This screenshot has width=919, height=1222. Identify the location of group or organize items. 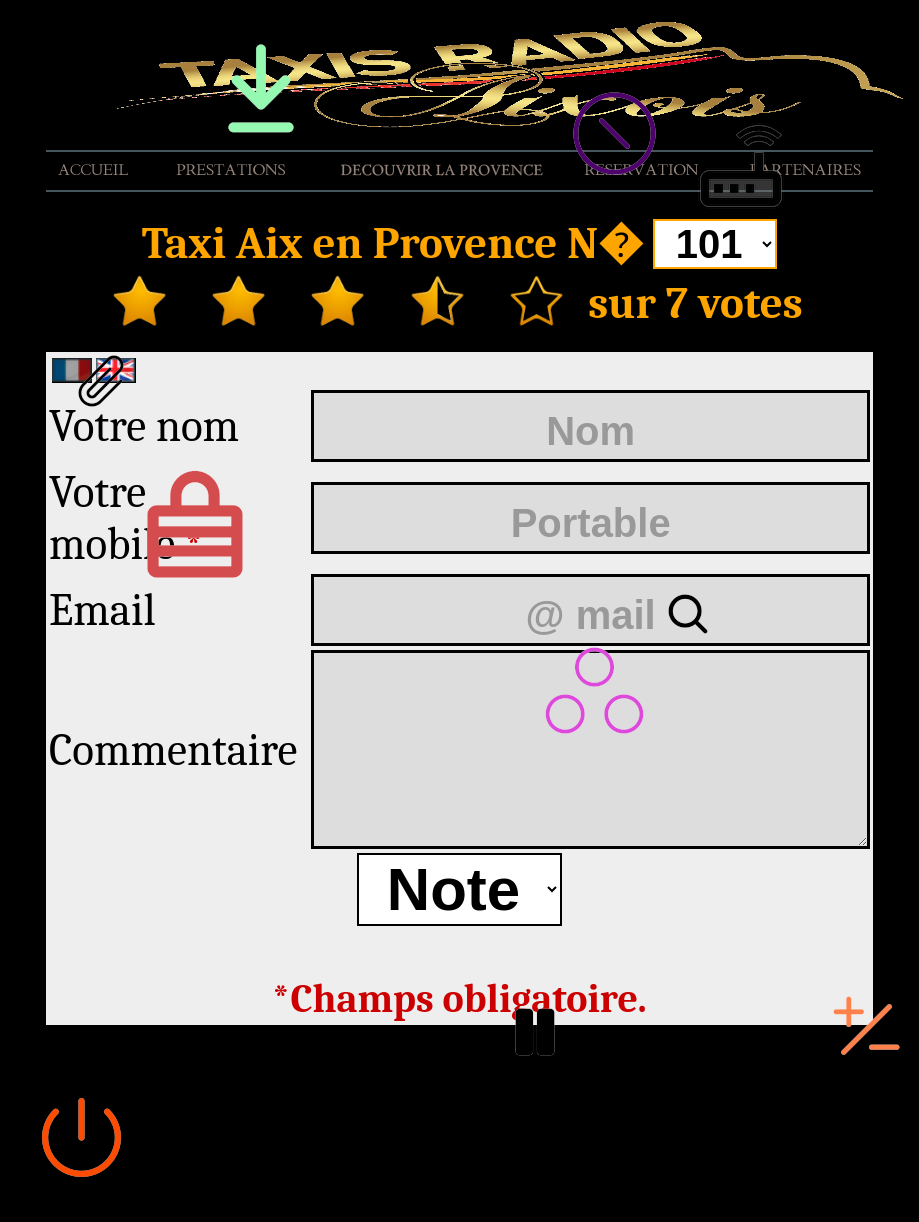
(594, 692).